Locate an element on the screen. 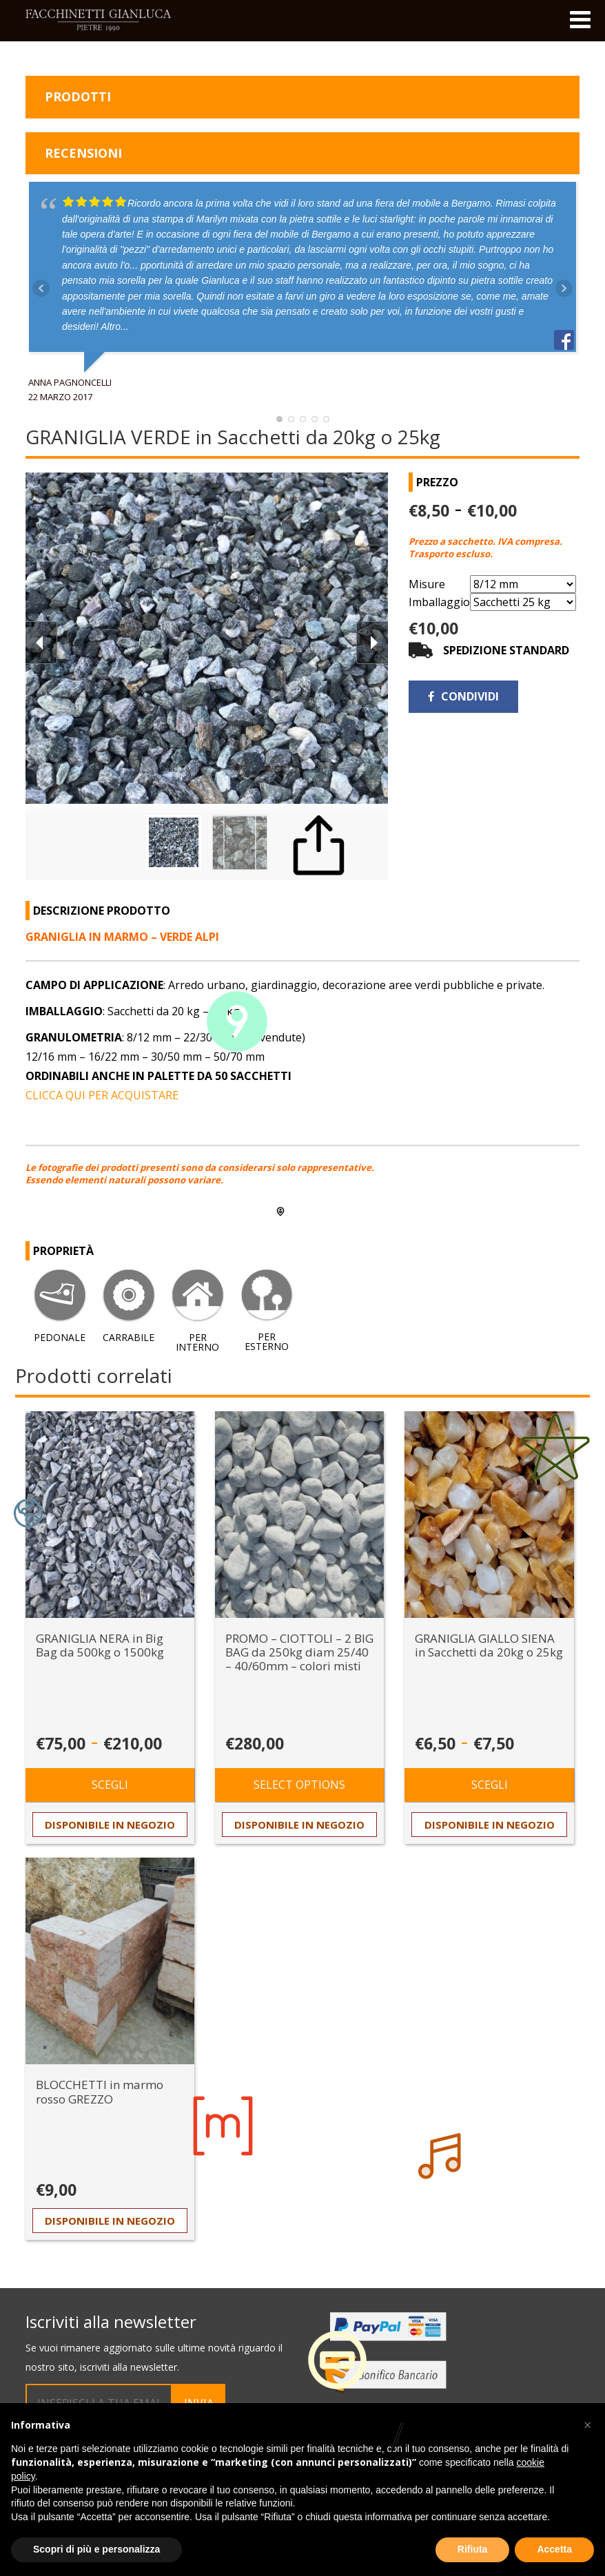 This screenshot has height=2576, width=605. access music or audio library is located at coordinates (442, 2157).